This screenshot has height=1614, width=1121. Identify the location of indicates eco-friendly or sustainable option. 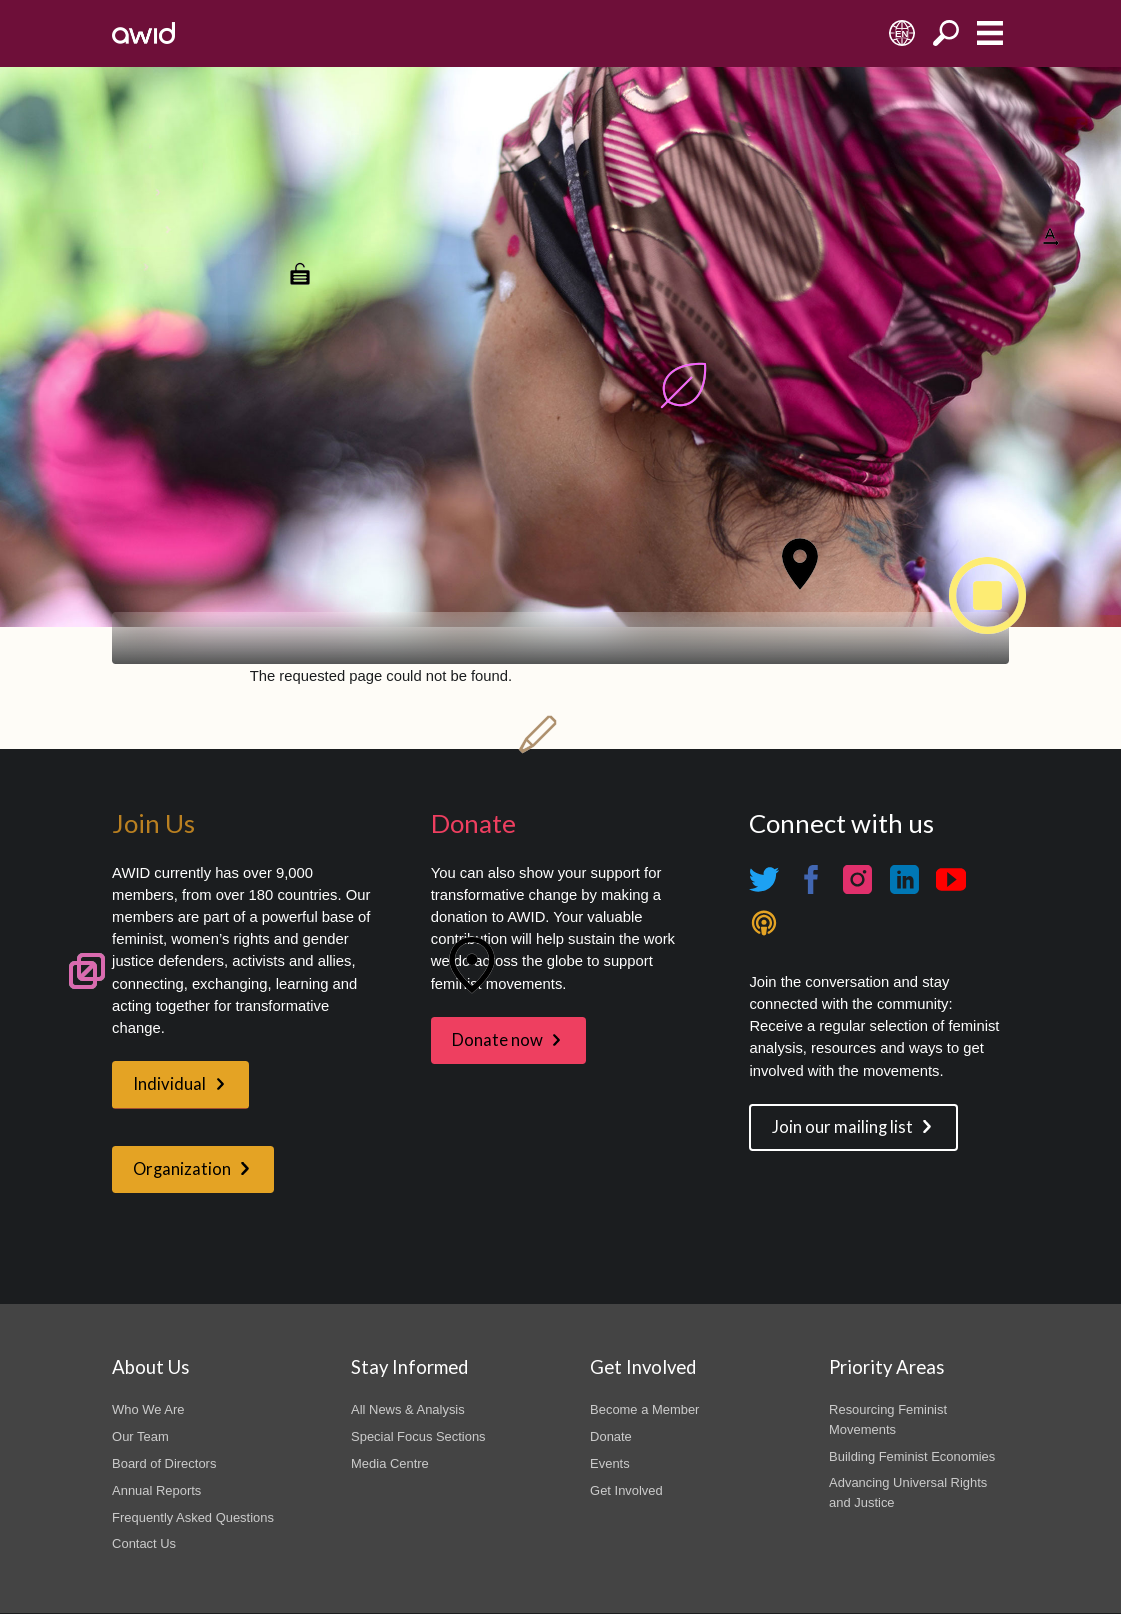
(683, 385).